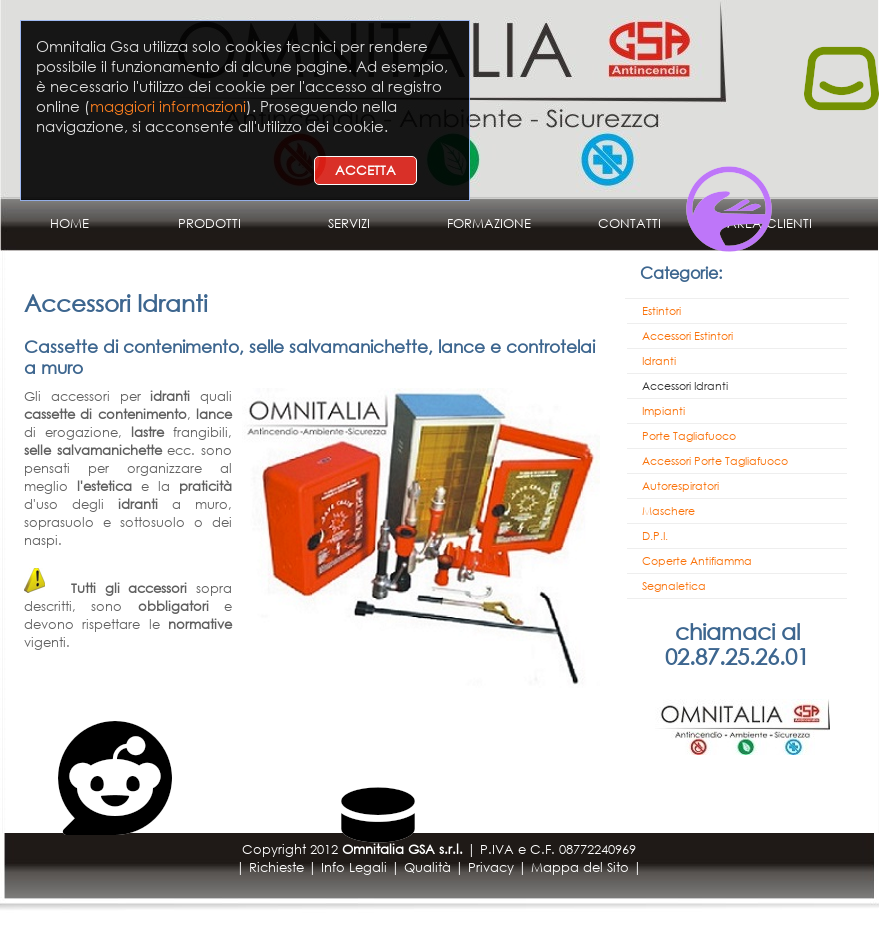  I want to click on open the Reddit app, so click(115, 778).